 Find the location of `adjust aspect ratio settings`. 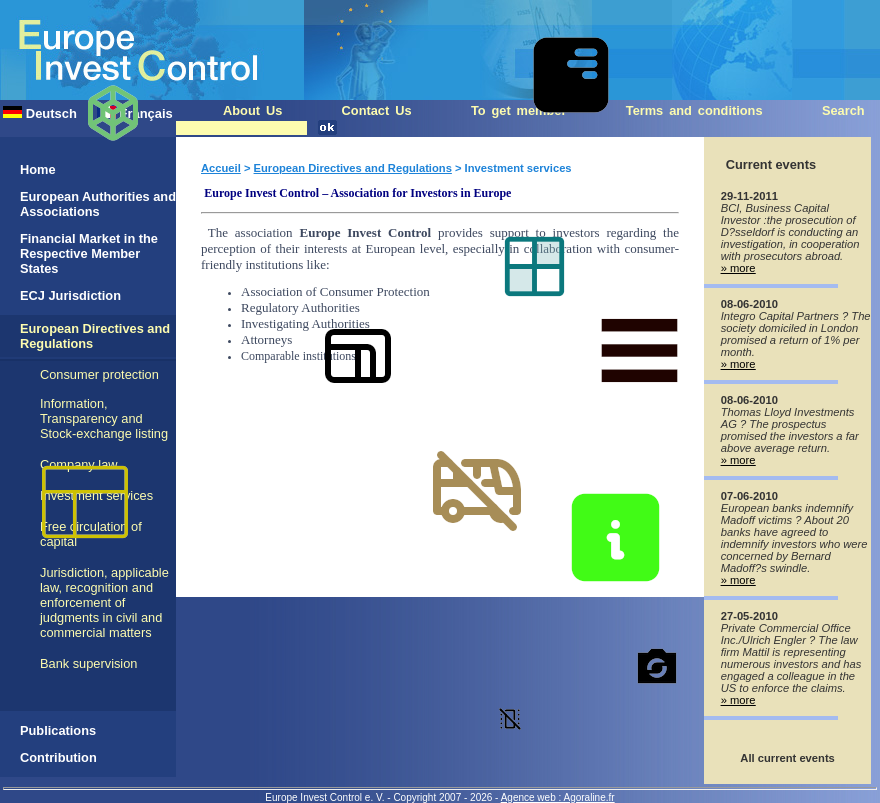

adjust aspect ratio settings is located at coordinates (358, 356).